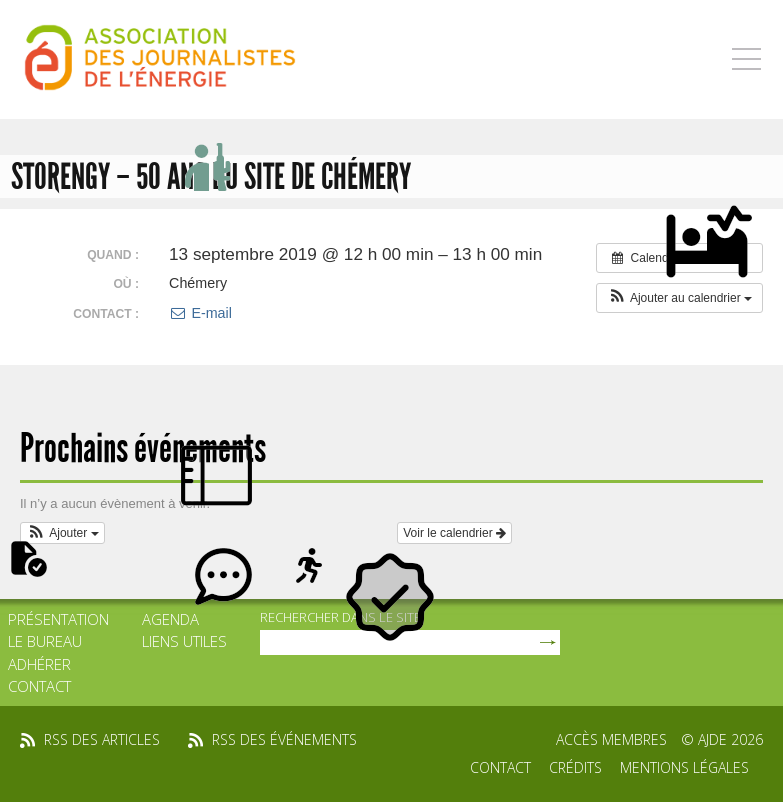 The height and width of the screenshot is (802, 783). Describe the element at coordinates (206, 167) in the screenshot. I see `indicates military or armed personnel` at that location.